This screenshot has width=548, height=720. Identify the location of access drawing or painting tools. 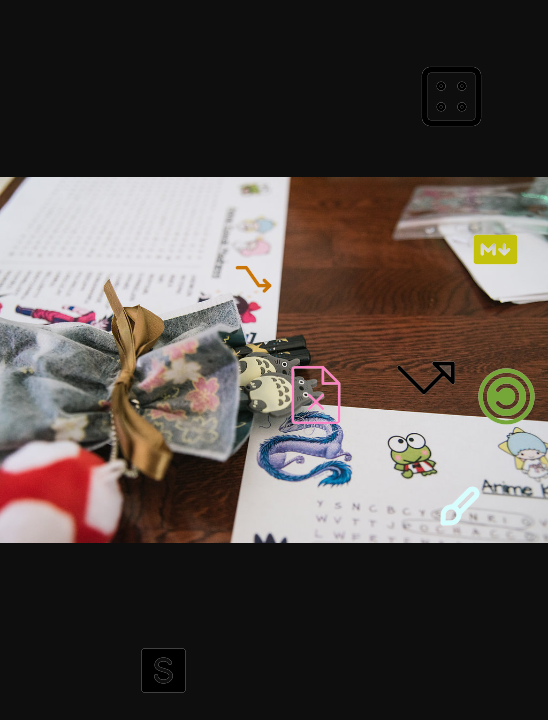
(460, 506).